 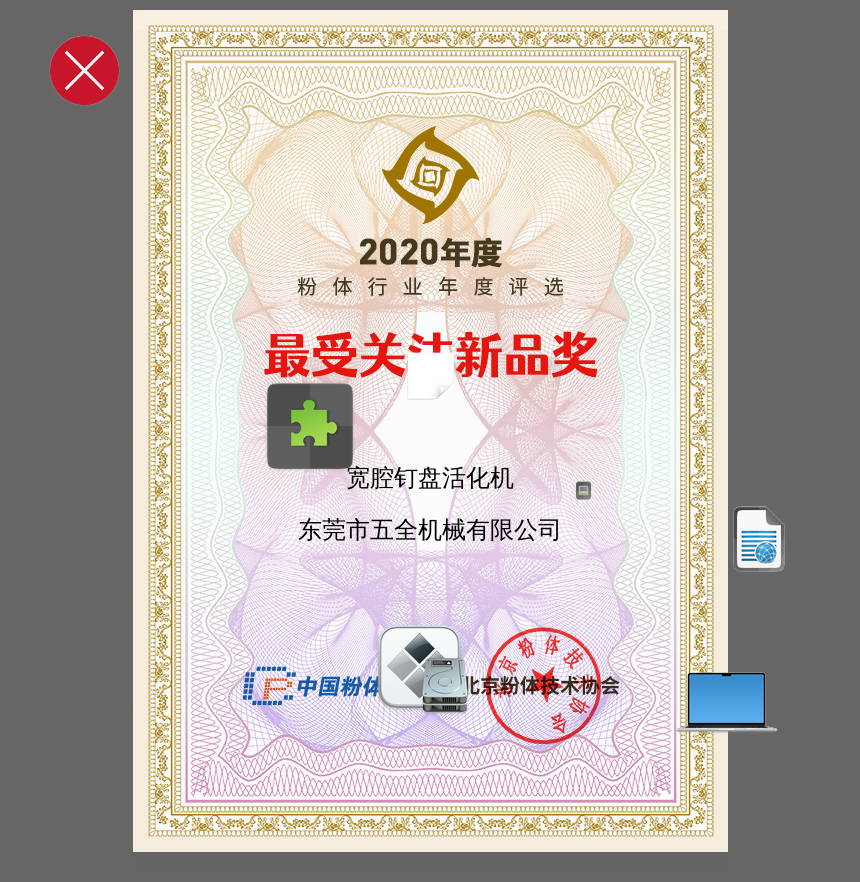 I want to click on browse or manage system add-ons, so click(x=310, y=426).